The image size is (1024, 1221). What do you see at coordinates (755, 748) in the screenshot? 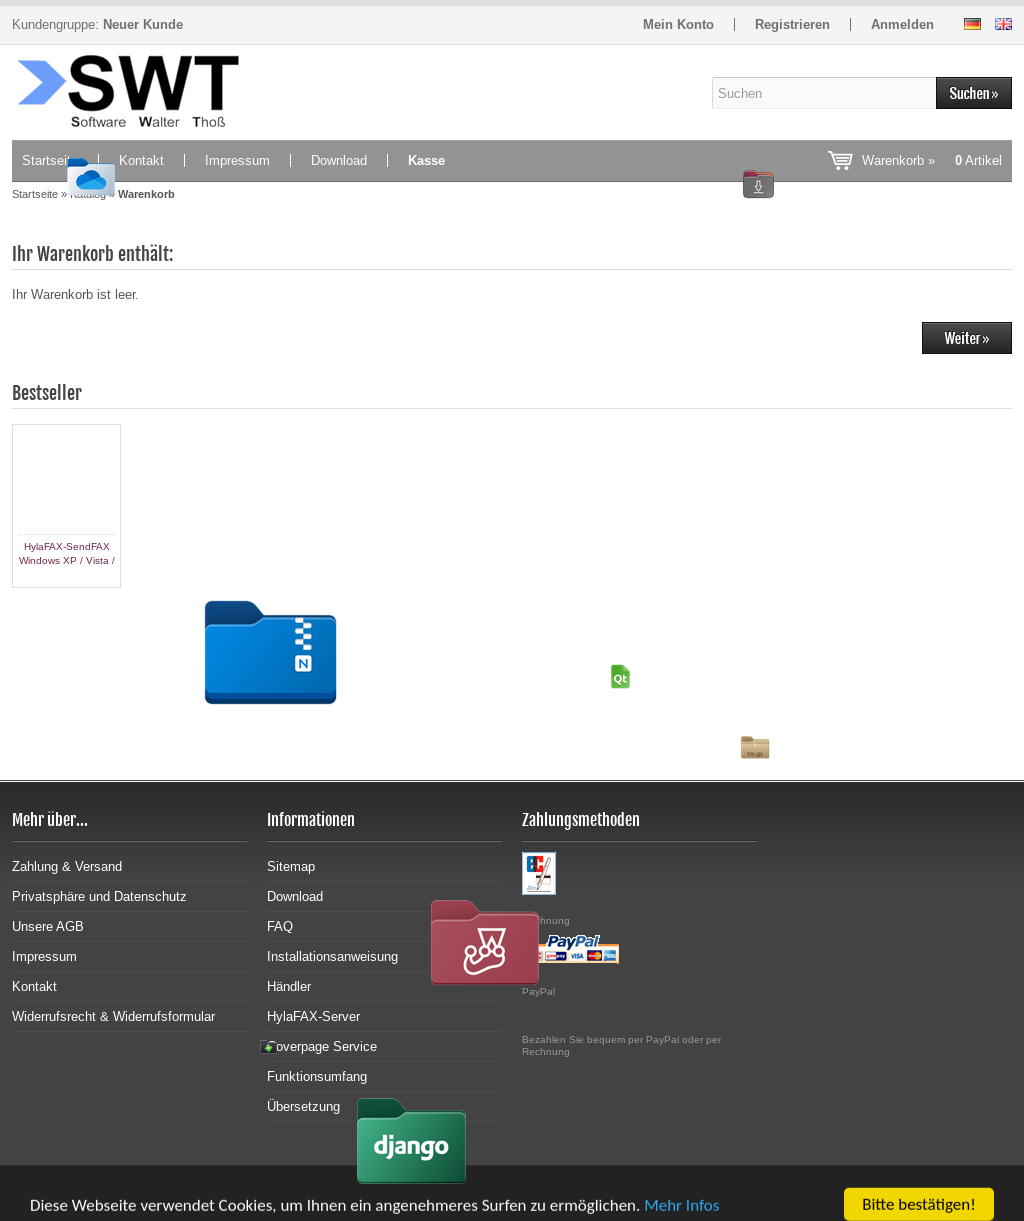
I see `folder containing tar.gz compressed archive files` at bounding box center [755, 748].